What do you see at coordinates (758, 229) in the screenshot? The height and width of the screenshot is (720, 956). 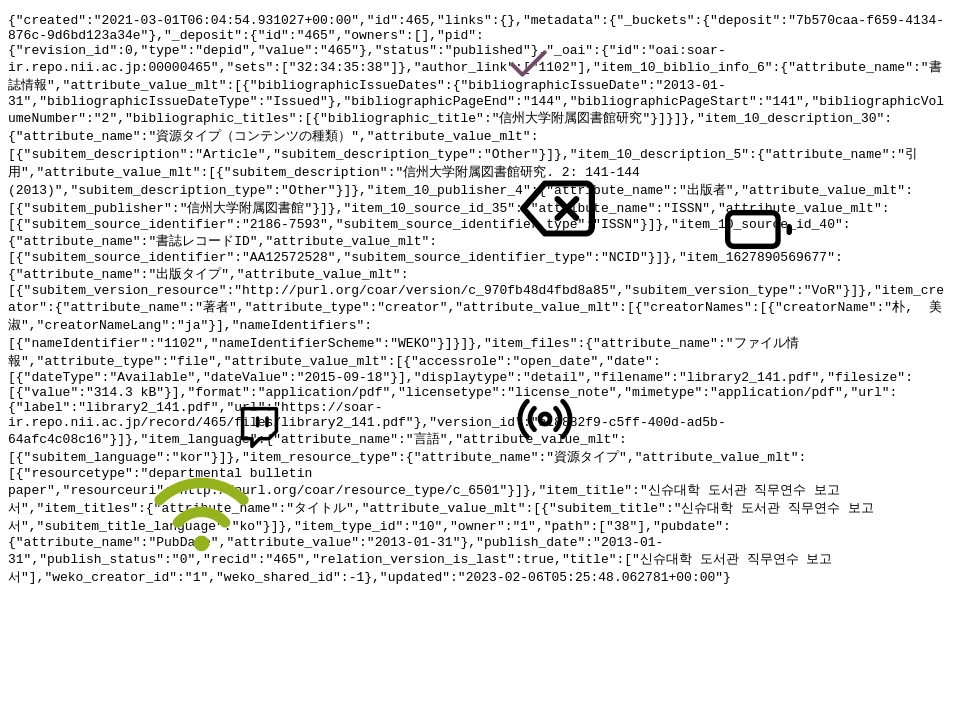 I see `indicates current battery level` at bounding box center [758, 229].